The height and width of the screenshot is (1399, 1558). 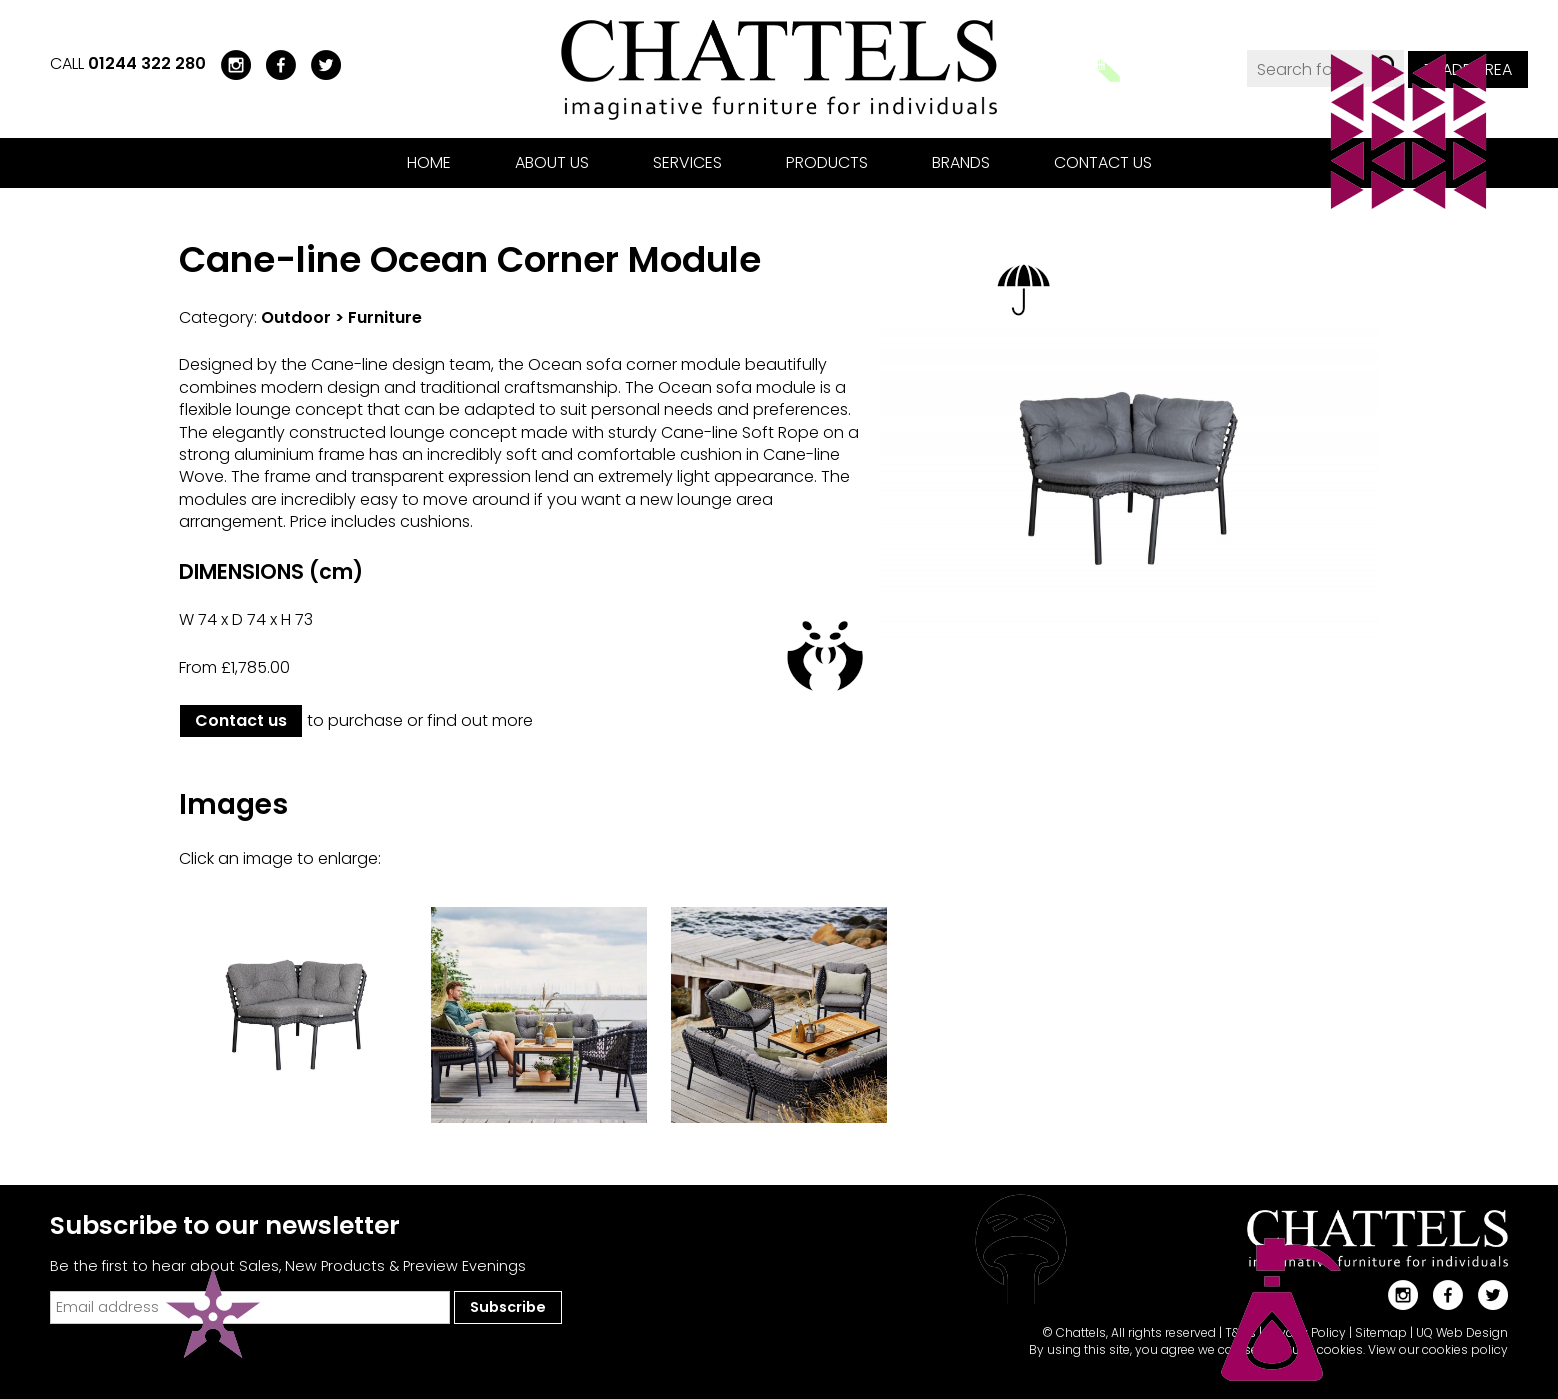 What do you see at coordinates (1023, 289) in the screenshot?
I see `view weather forecast or rain conditions` at bounding box center [1023, 289].